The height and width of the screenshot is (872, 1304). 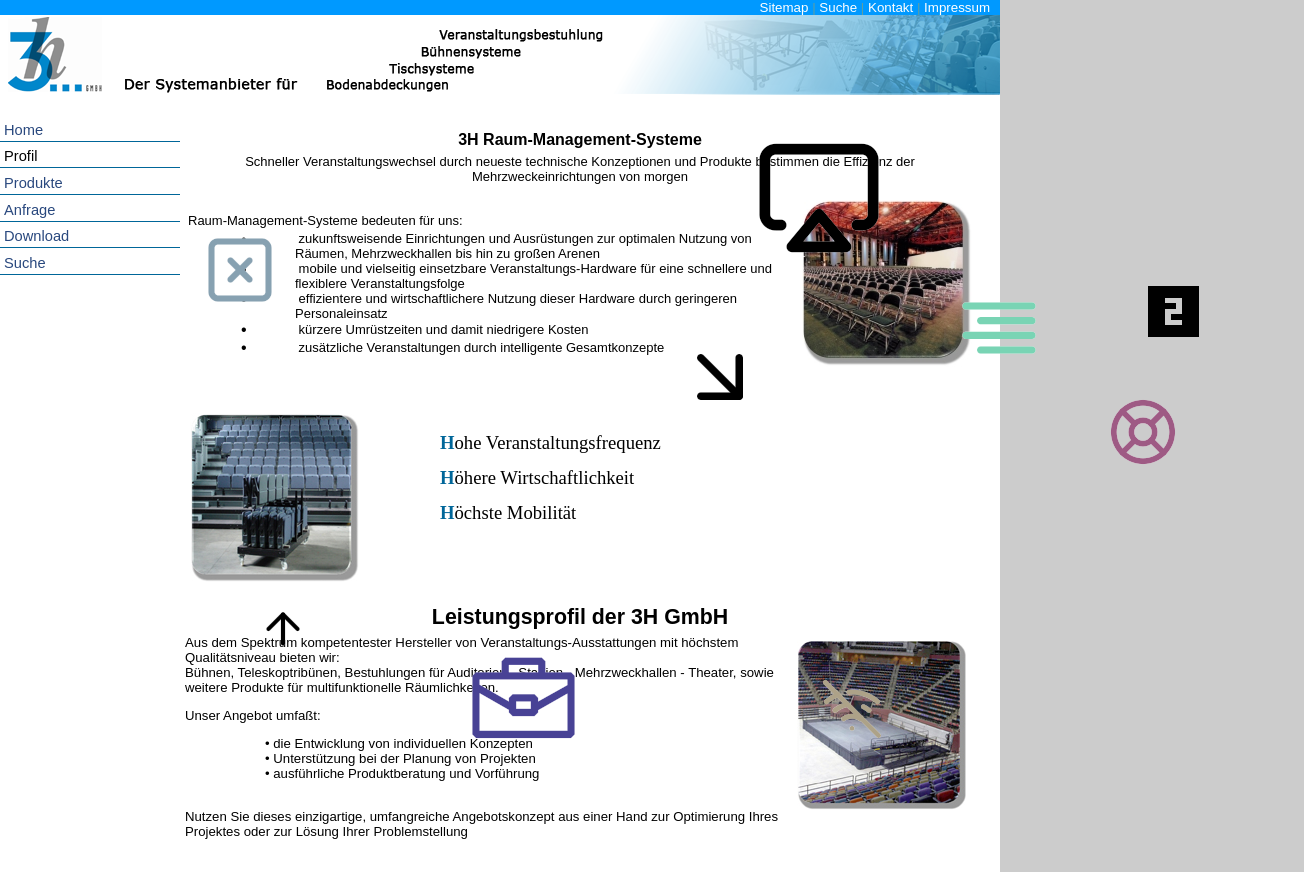 What do you see at coordinates (819, 198) in the screenshot?
I see `stream content to an external display` at bounding box center [819, 198].